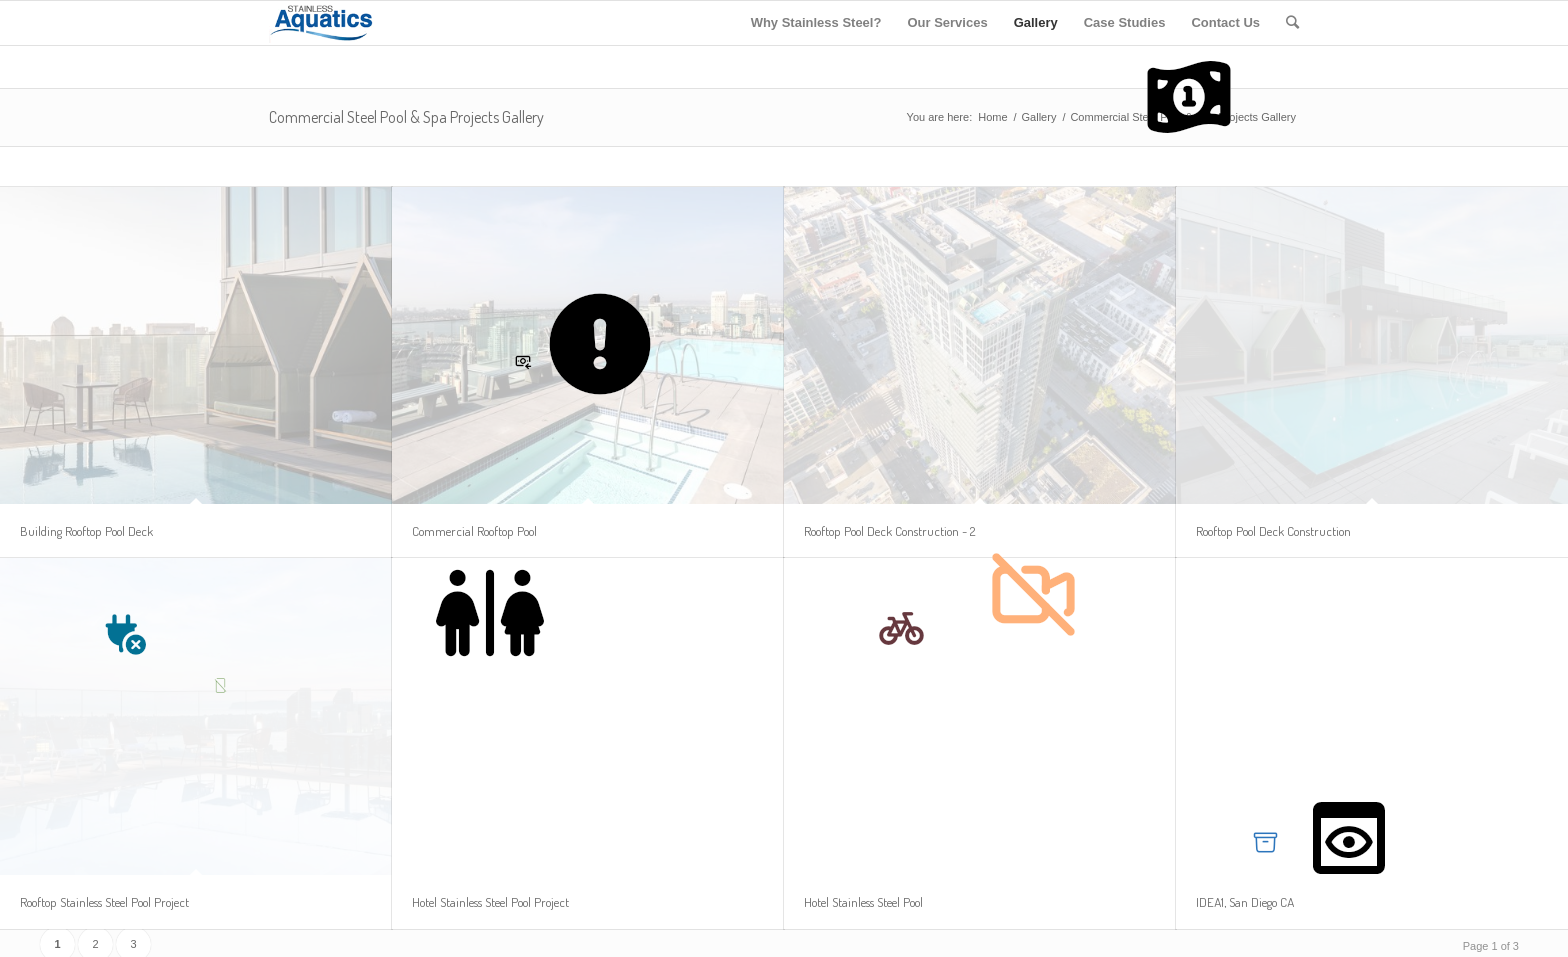 This screenshot has width=1568, height=957. I want to click on view payment or billing information, so click(1189, 97).